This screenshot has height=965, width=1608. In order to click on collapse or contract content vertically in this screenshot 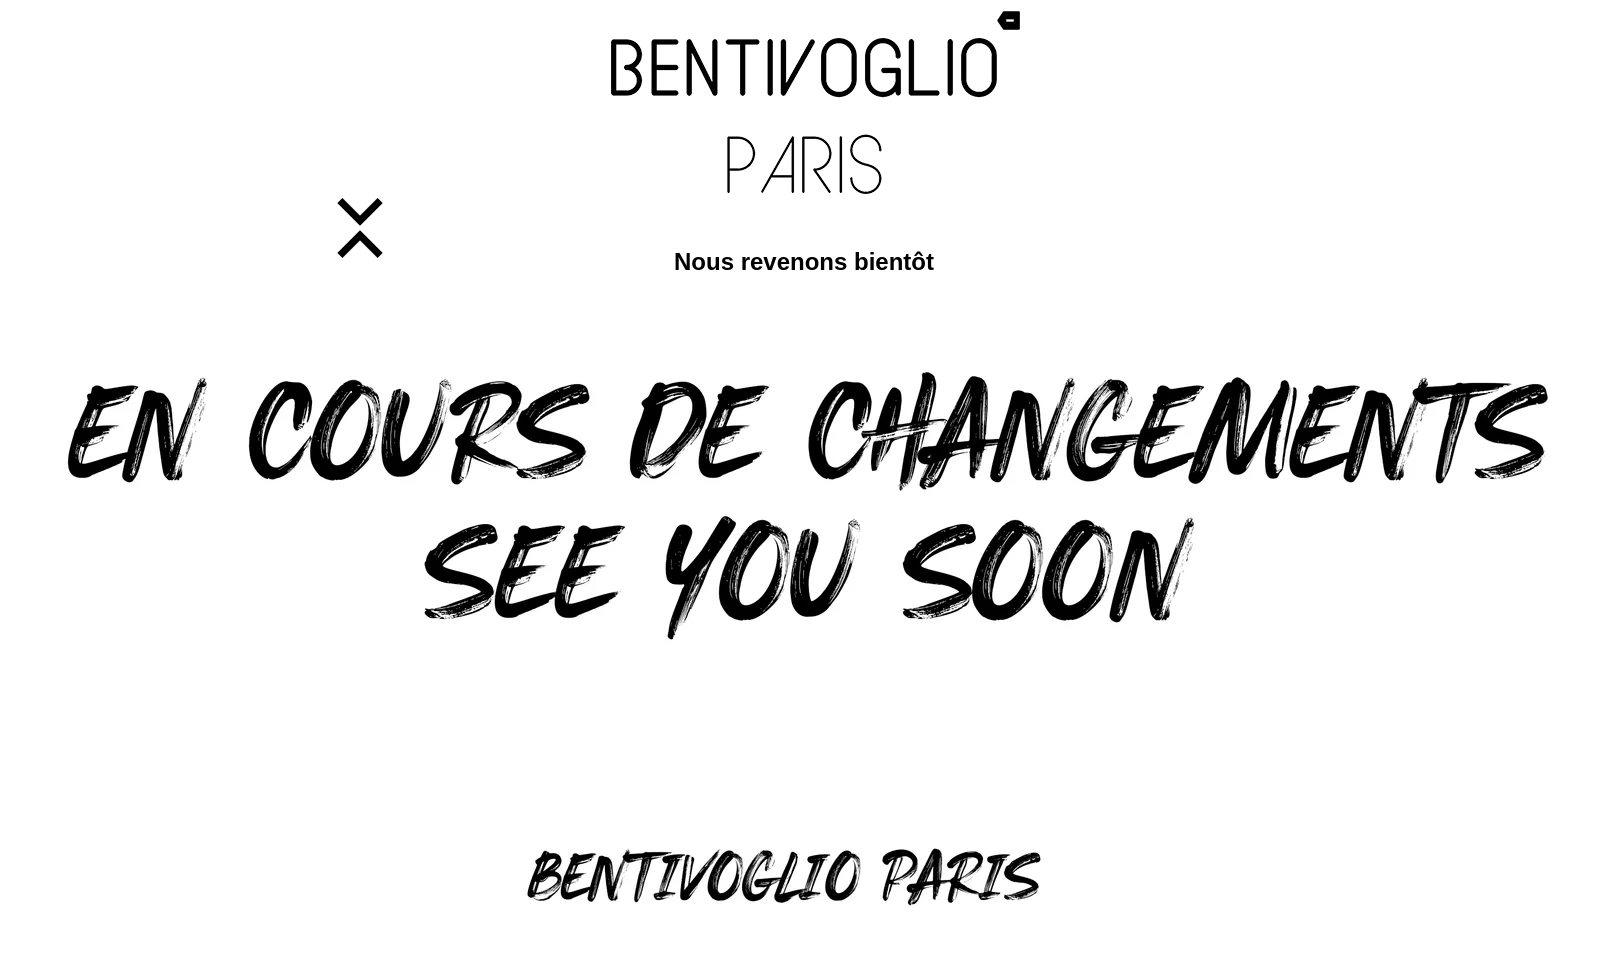, I will do `click(360, 228)`.